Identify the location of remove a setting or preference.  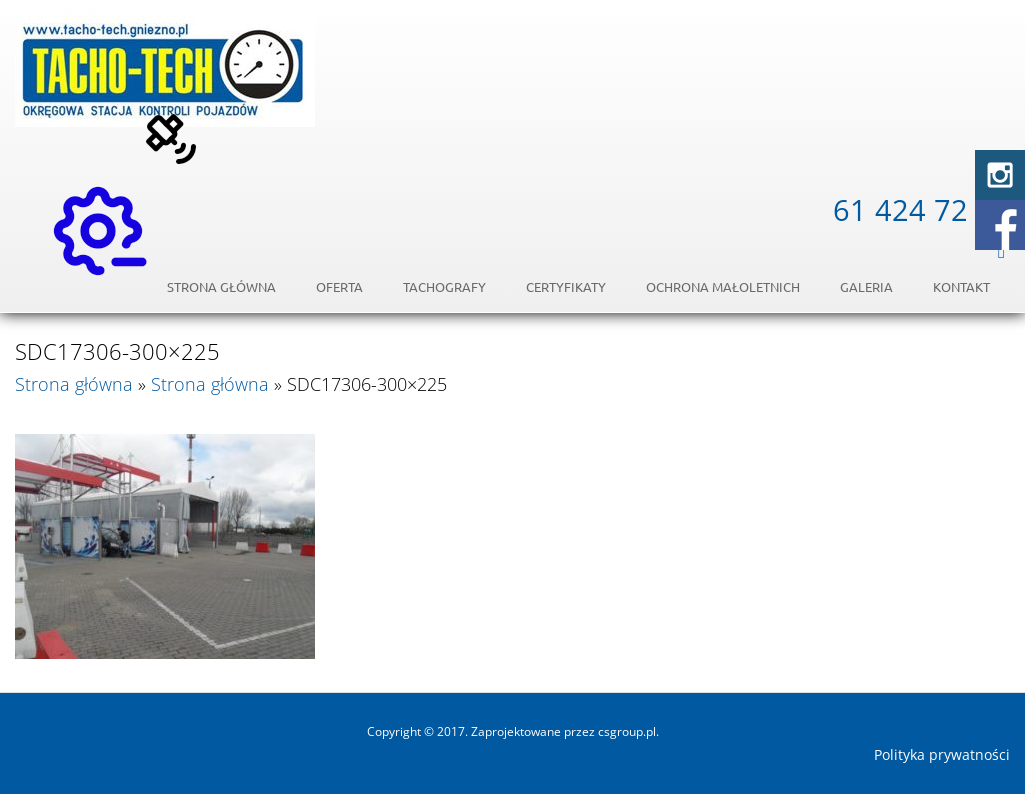
(98, 231).